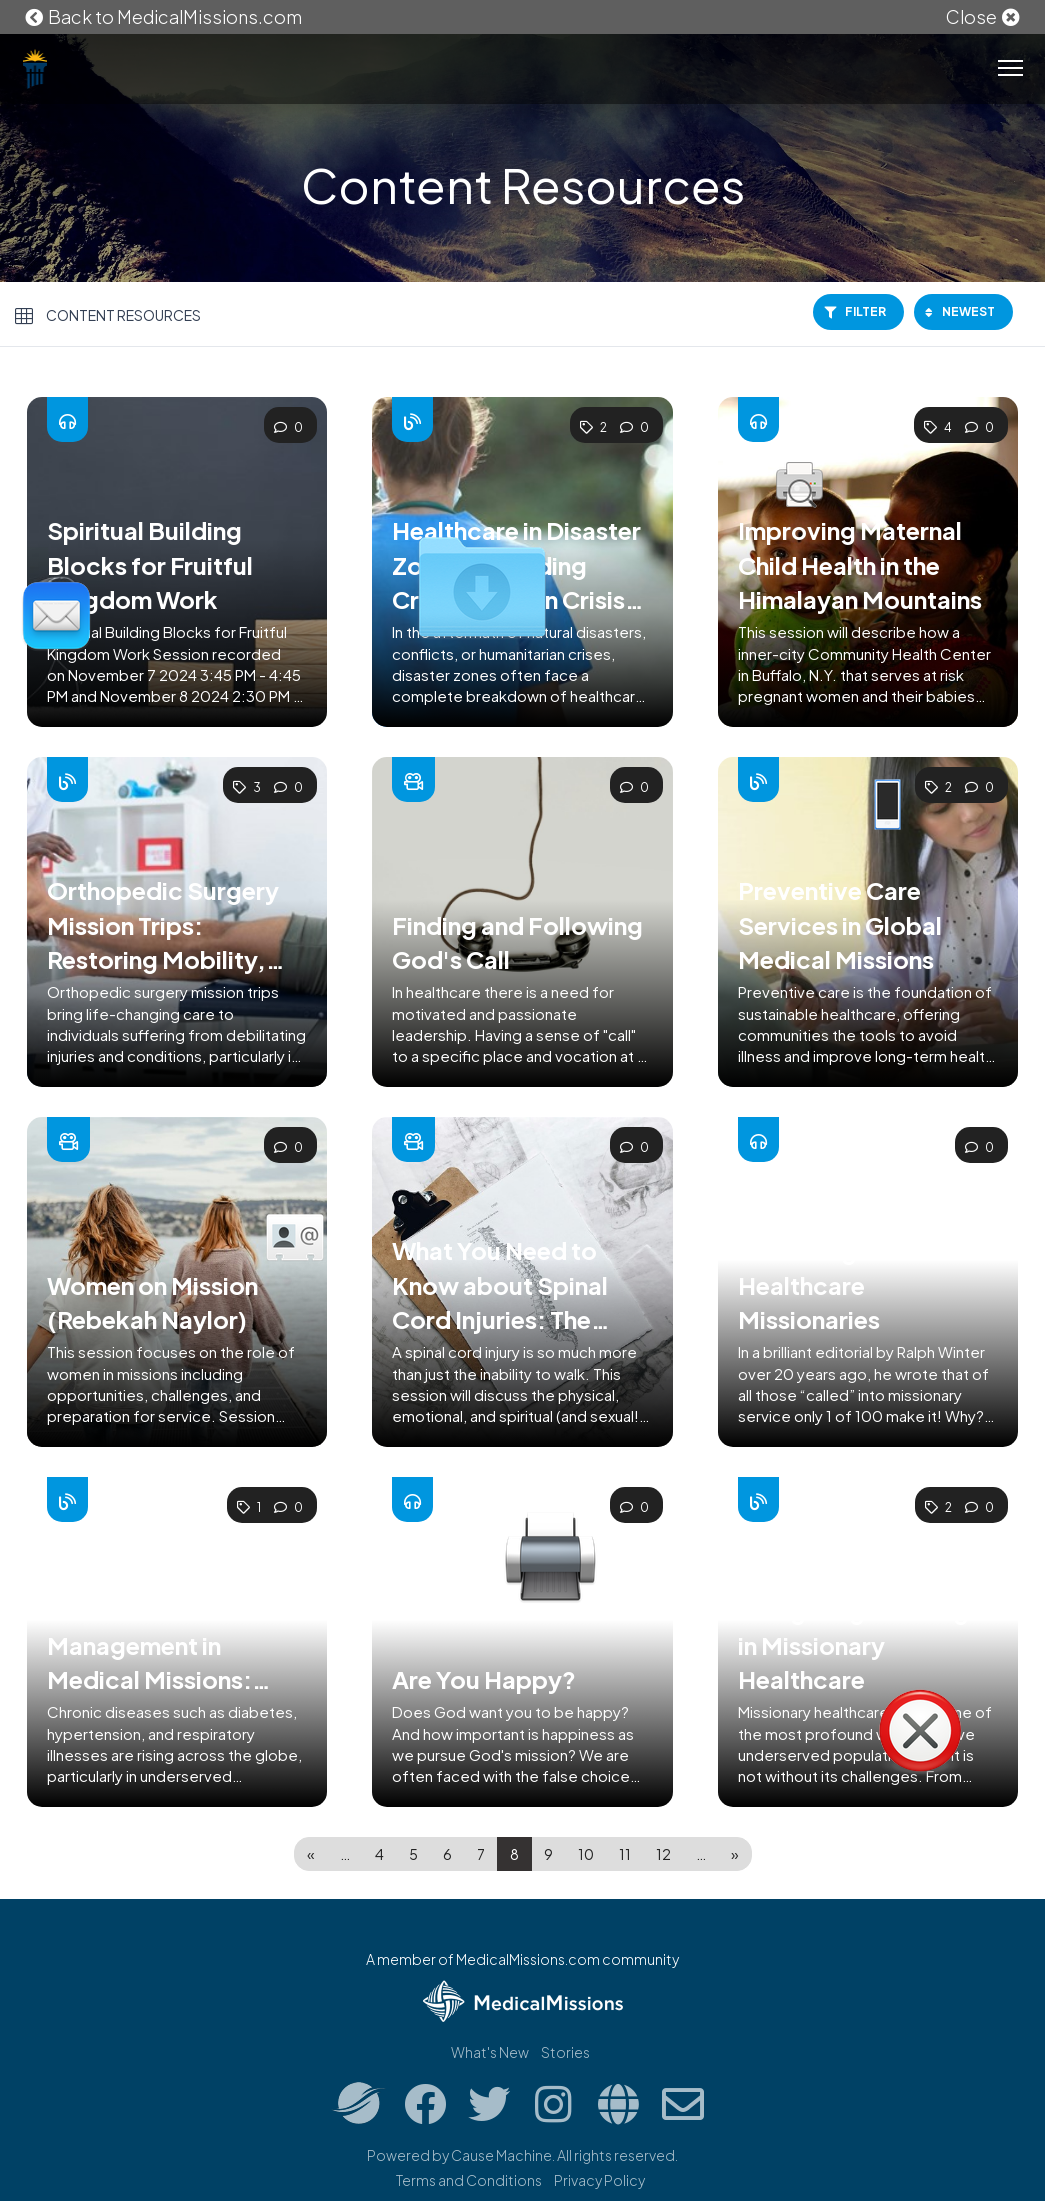 This screenshot has height=2201, width=1045. I want to click on open your downloads folder, so click(482, 587).